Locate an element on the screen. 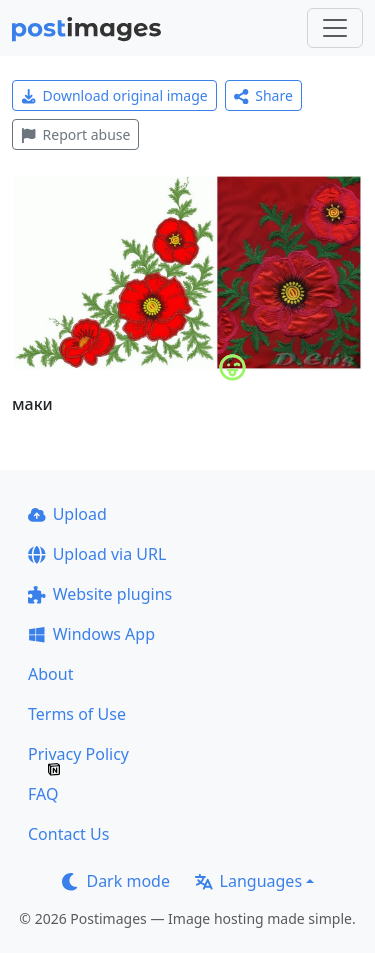  open Notion app is located at coordinates (54, 769).